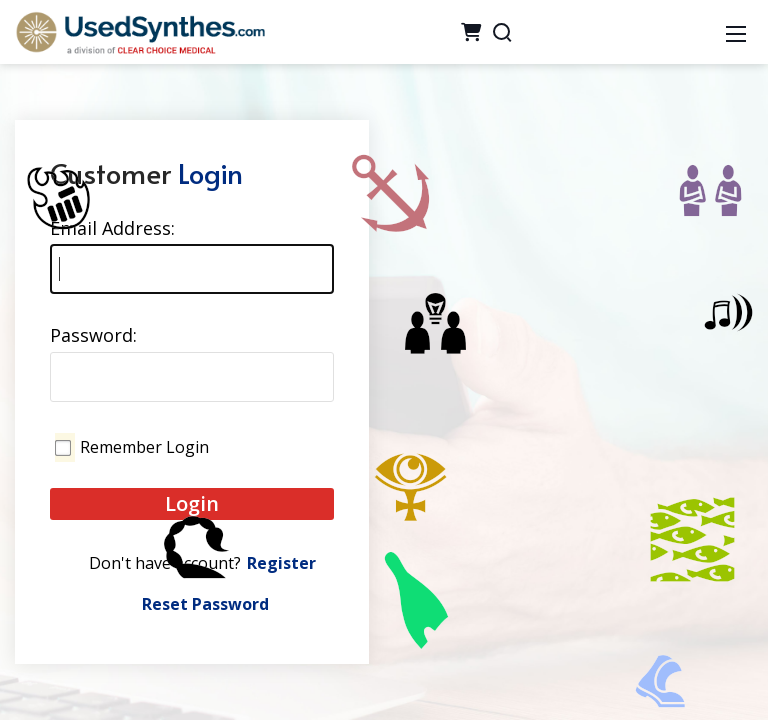 The height and width of the screenshot is (720, 768). Describe the element at coordinates (196, 545) in the screenshot. I see `scorpion creature or enemy type in a game` at that location.